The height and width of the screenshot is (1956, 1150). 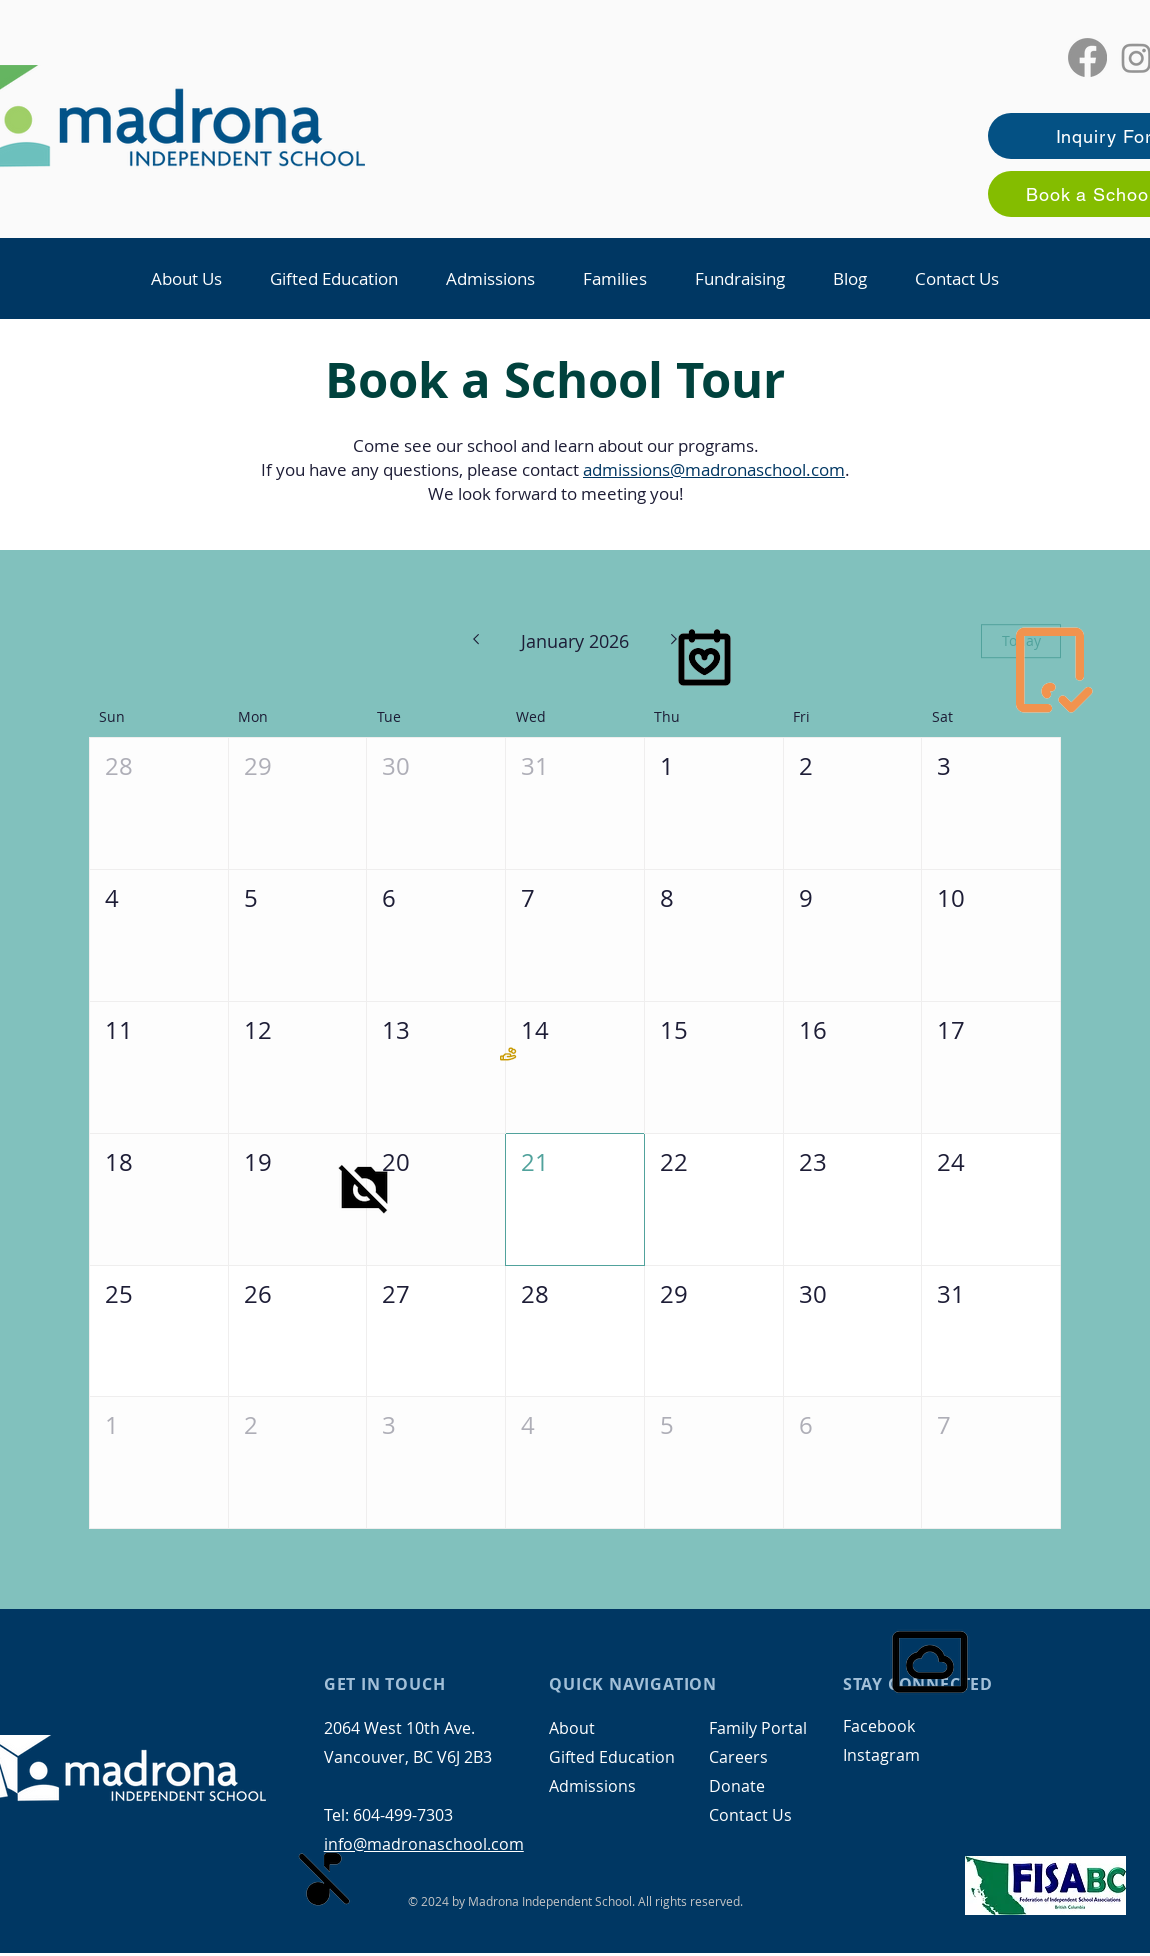 What do you see at coordinates (1050, 670) in the screenshot?
I see `tablet device successfully connected` at bounding box center [1050, 670].